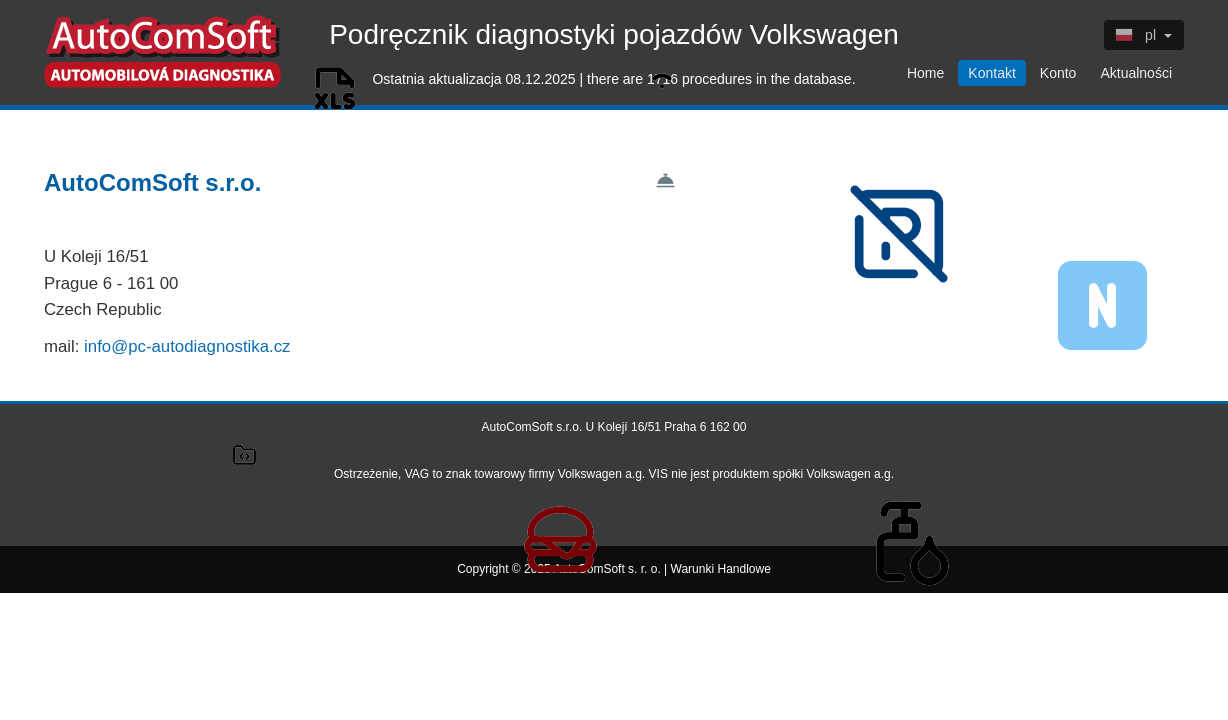 The width and height of the screenshot is (1228, 720). I want to click on access hand sanitizer or soap dispenser location, so click(910, 543).